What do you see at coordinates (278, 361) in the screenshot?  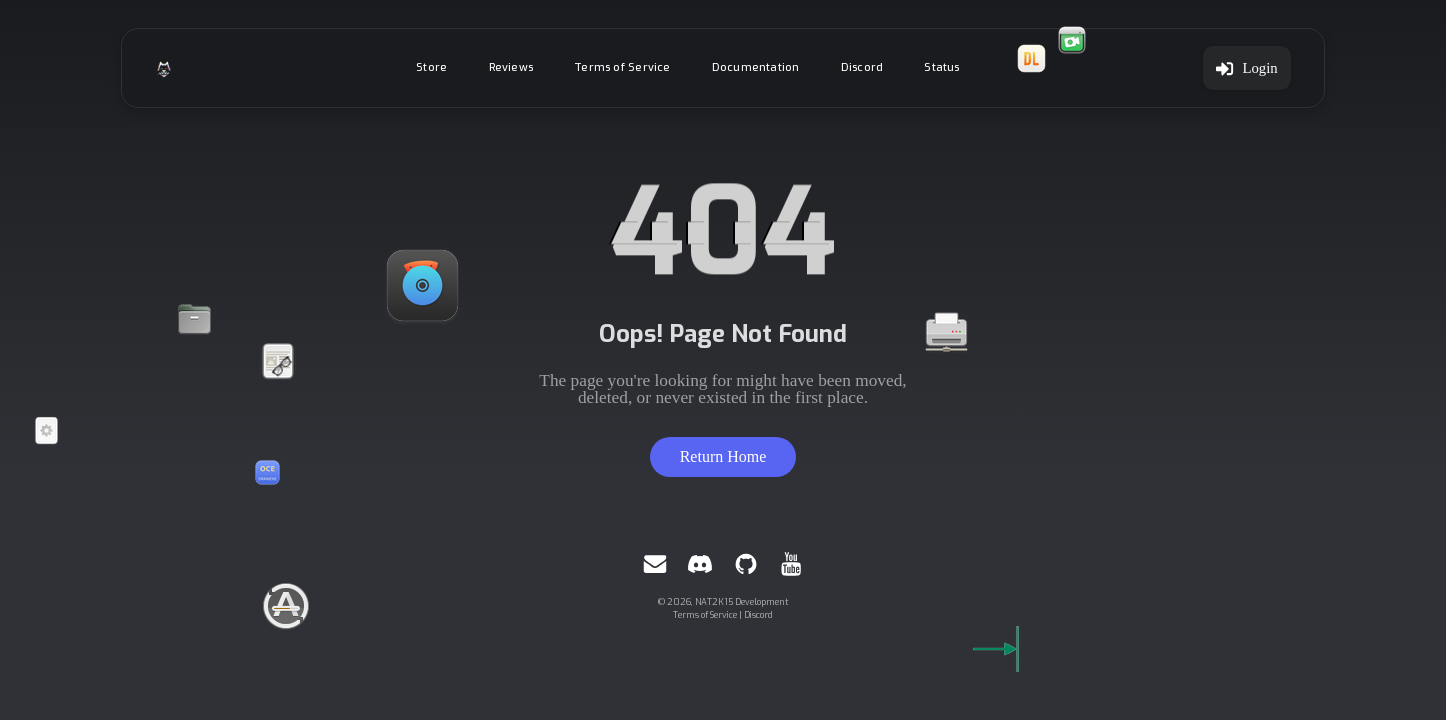 I see `open office or productivity applications` at bounding box center [278, 361].